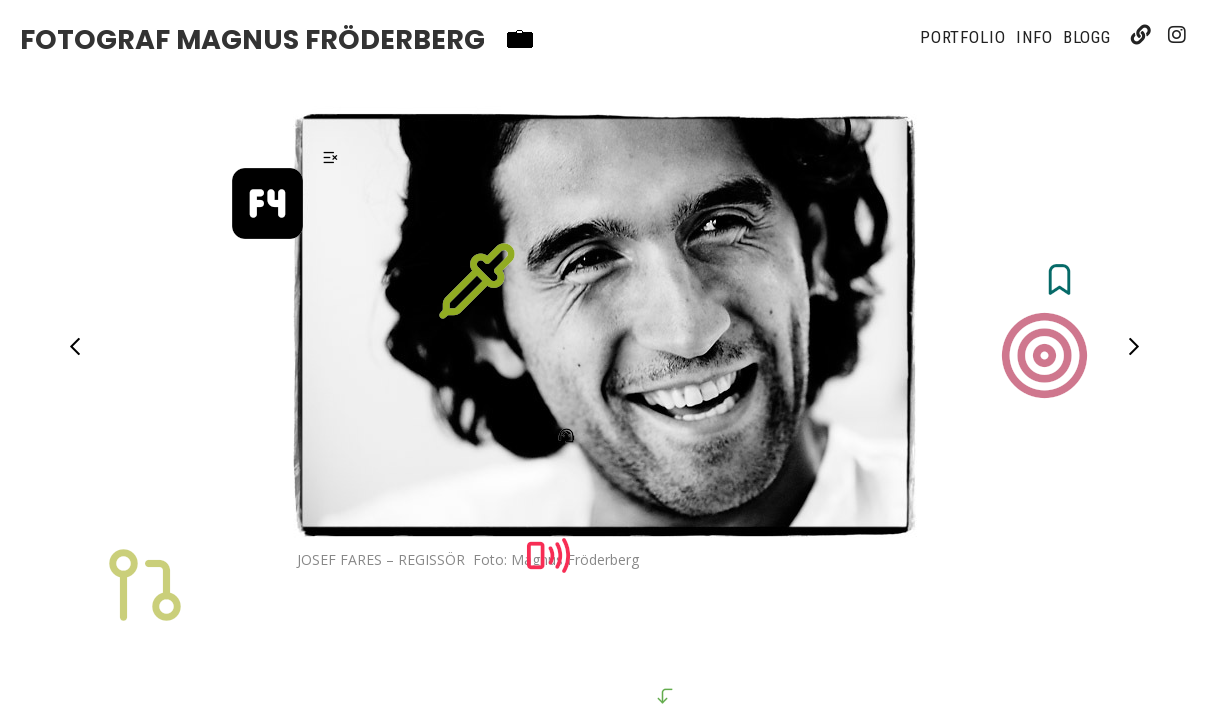 The height and width of the screenshot is (720, 1209). I want to click on contact customer support, so click(566, 435).